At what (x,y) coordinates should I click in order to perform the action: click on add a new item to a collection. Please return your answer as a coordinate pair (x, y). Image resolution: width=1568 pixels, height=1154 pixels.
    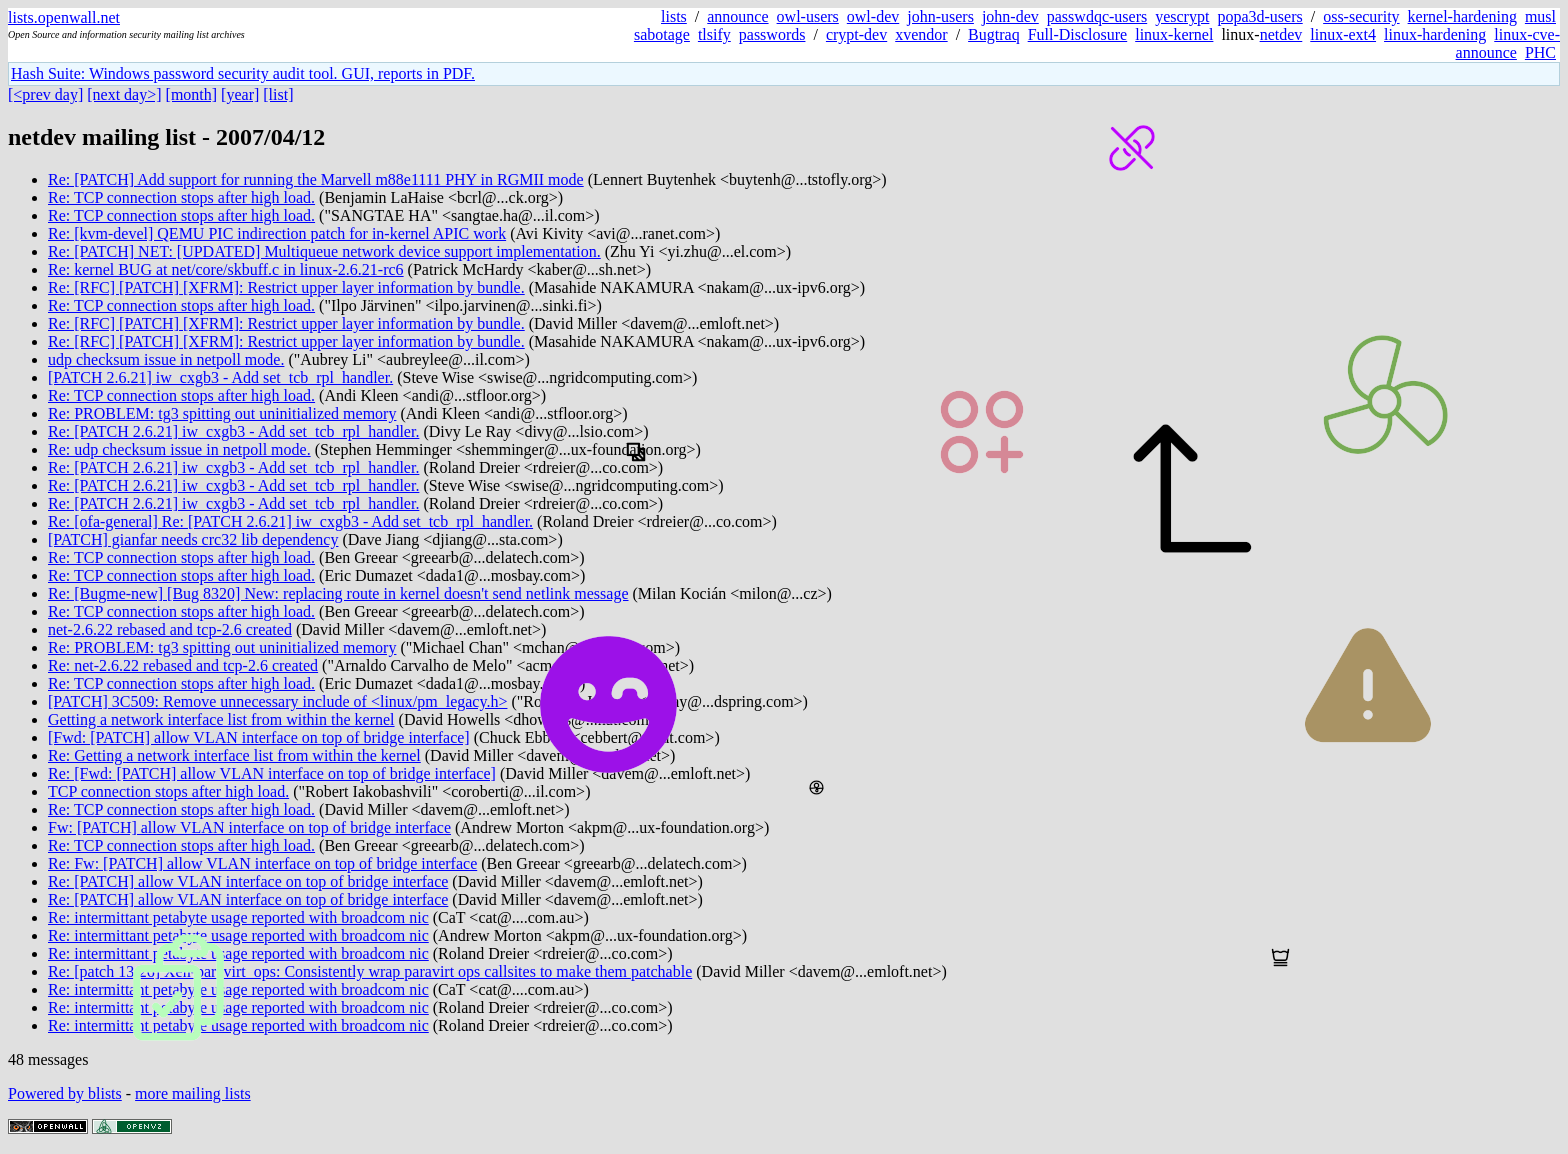
    Looking at the image, I should click on (982, 432).